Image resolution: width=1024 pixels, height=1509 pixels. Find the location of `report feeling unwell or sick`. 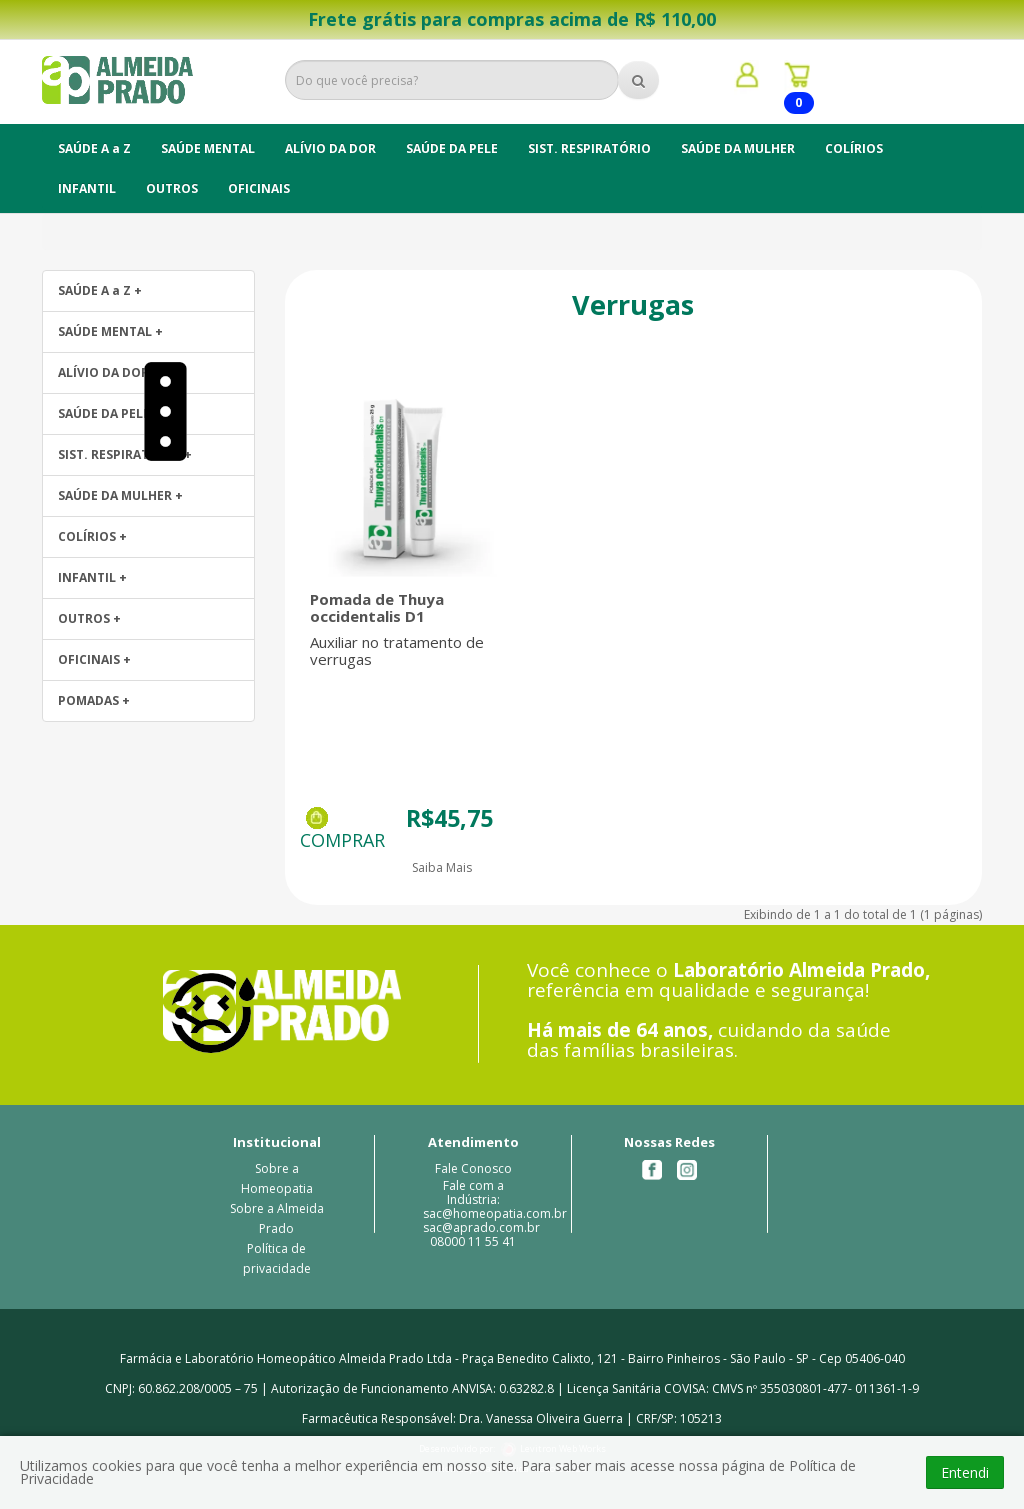

report feeling unwell or sick is located at coordinates (211, 1013).